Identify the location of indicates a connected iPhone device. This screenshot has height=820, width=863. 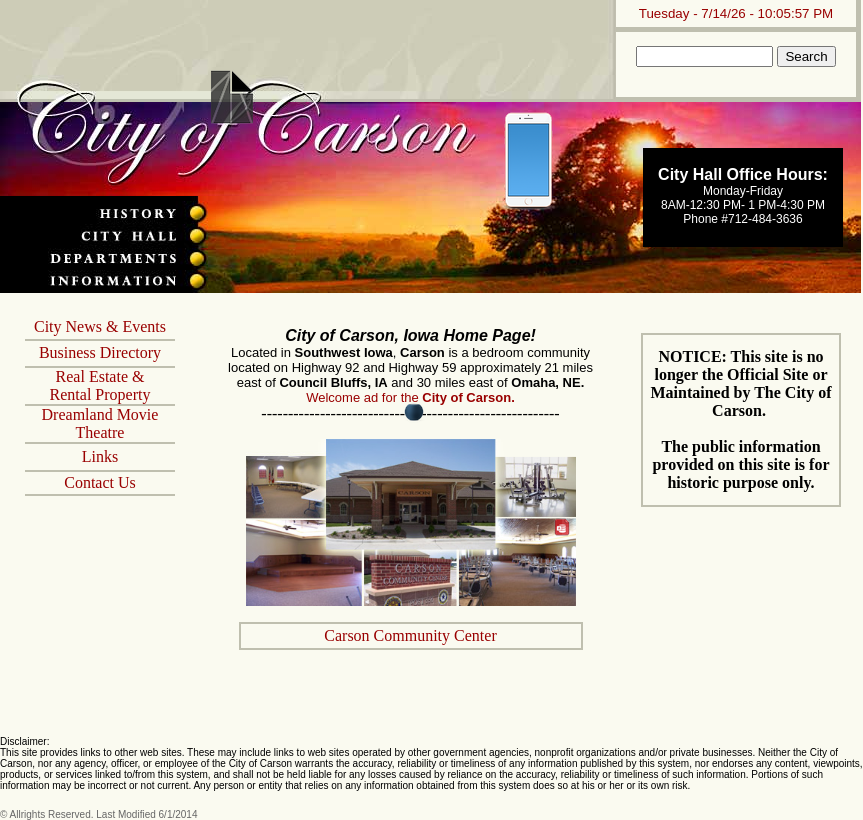
(528, 161).